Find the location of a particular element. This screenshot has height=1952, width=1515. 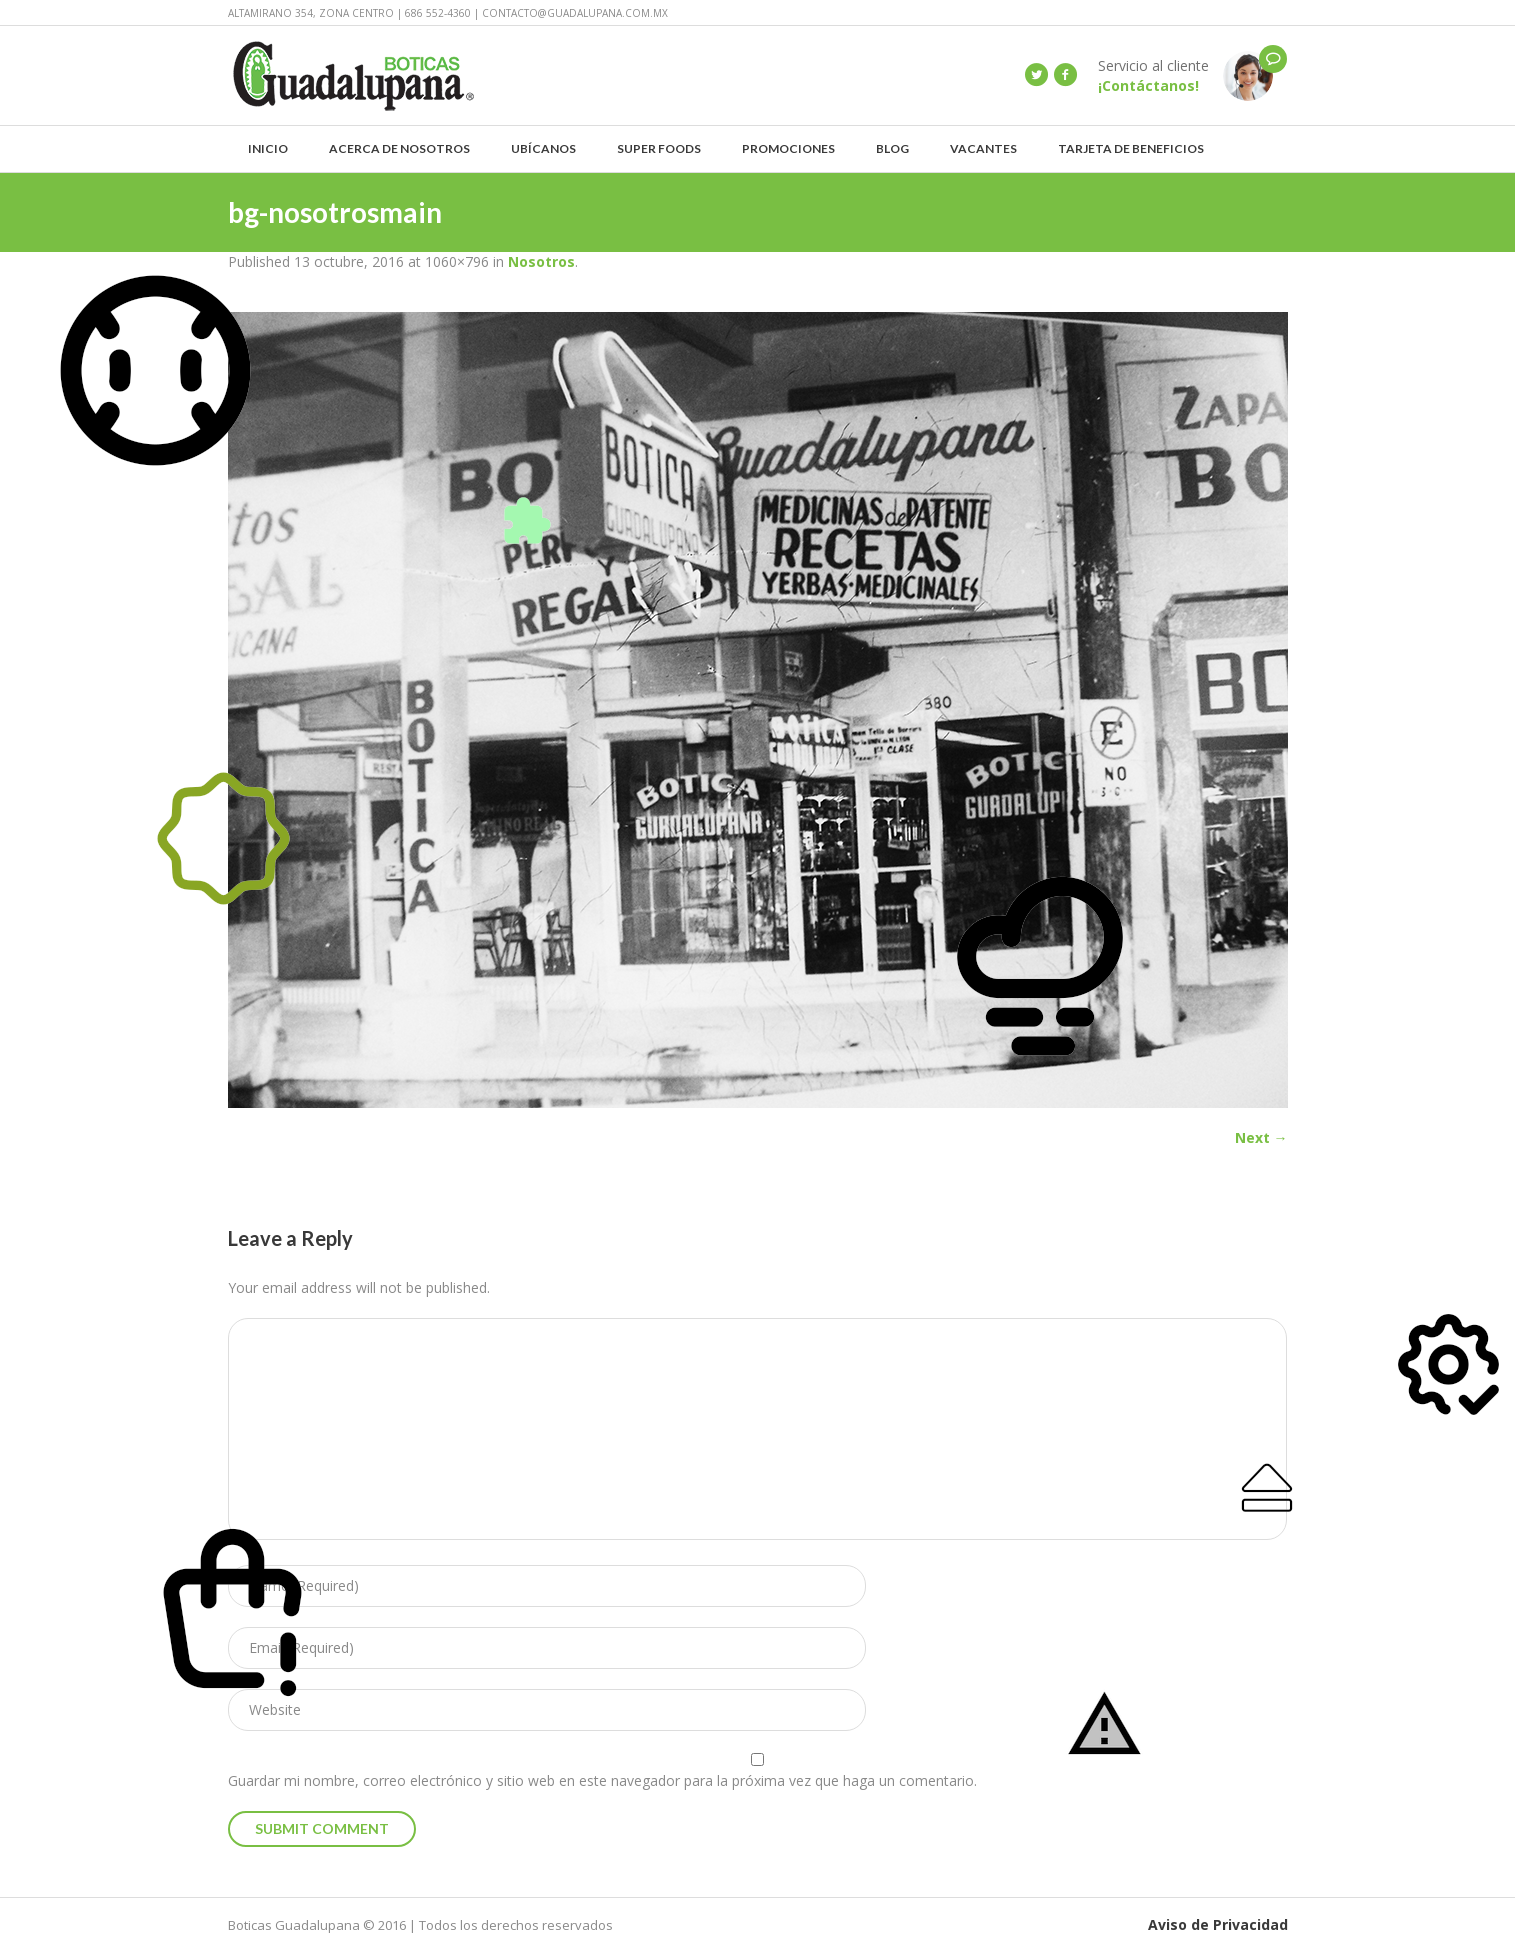

settings saved successfully is located at coordinates (1448, 1364).